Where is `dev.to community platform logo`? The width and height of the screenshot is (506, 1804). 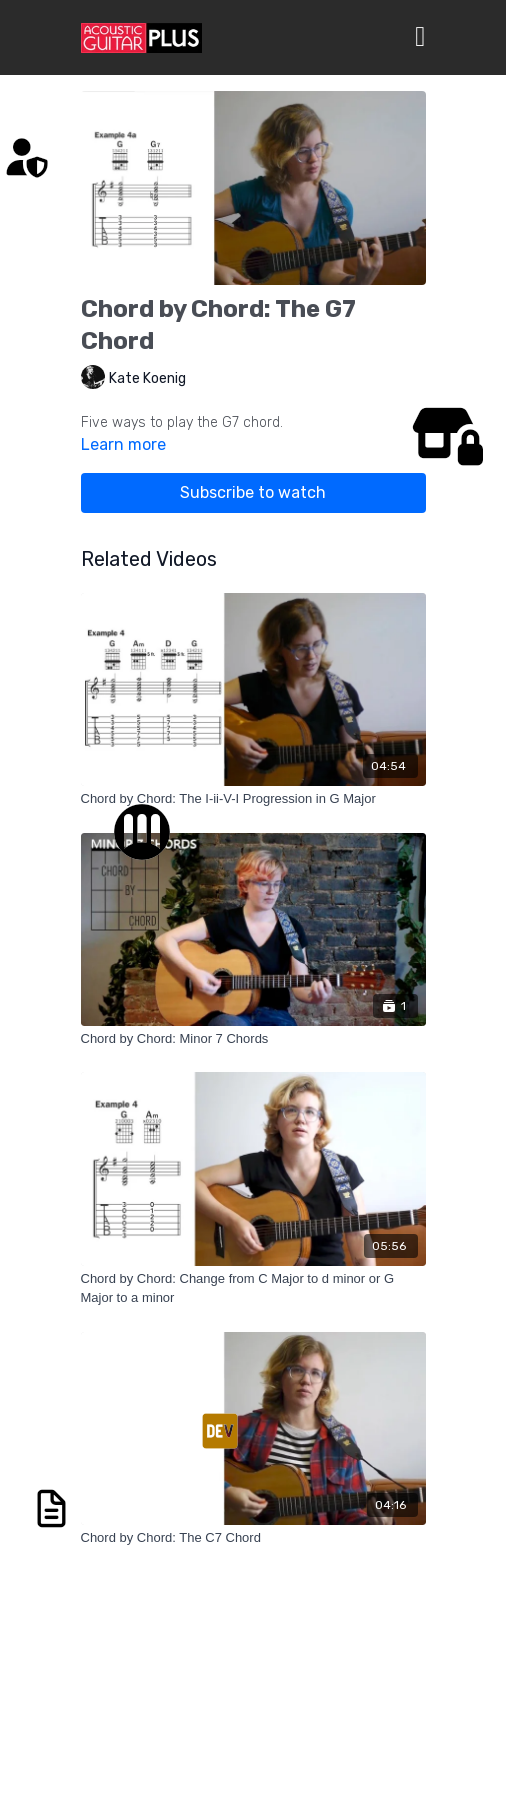 dev.to community platform logo is located at coordinates (220, 1431).